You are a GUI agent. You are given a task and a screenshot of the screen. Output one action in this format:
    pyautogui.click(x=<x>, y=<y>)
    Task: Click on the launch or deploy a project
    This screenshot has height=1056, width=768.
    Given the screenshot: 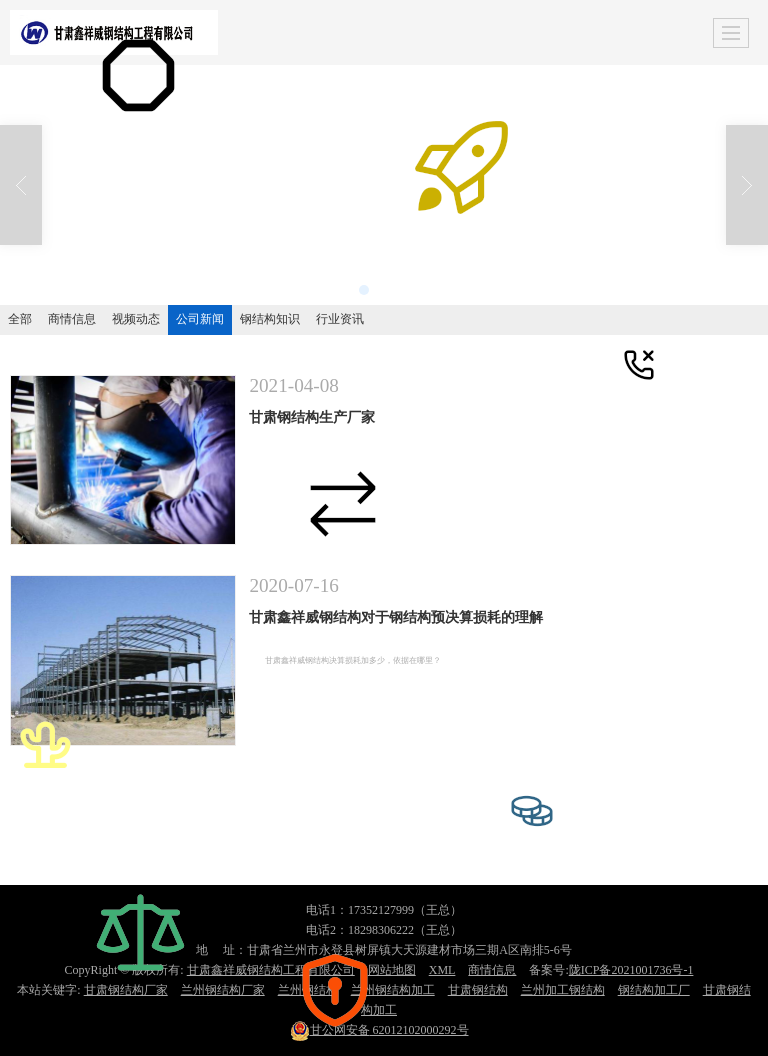 What is the action you would take?
    pyautogui.click(x=461, y=167)
    